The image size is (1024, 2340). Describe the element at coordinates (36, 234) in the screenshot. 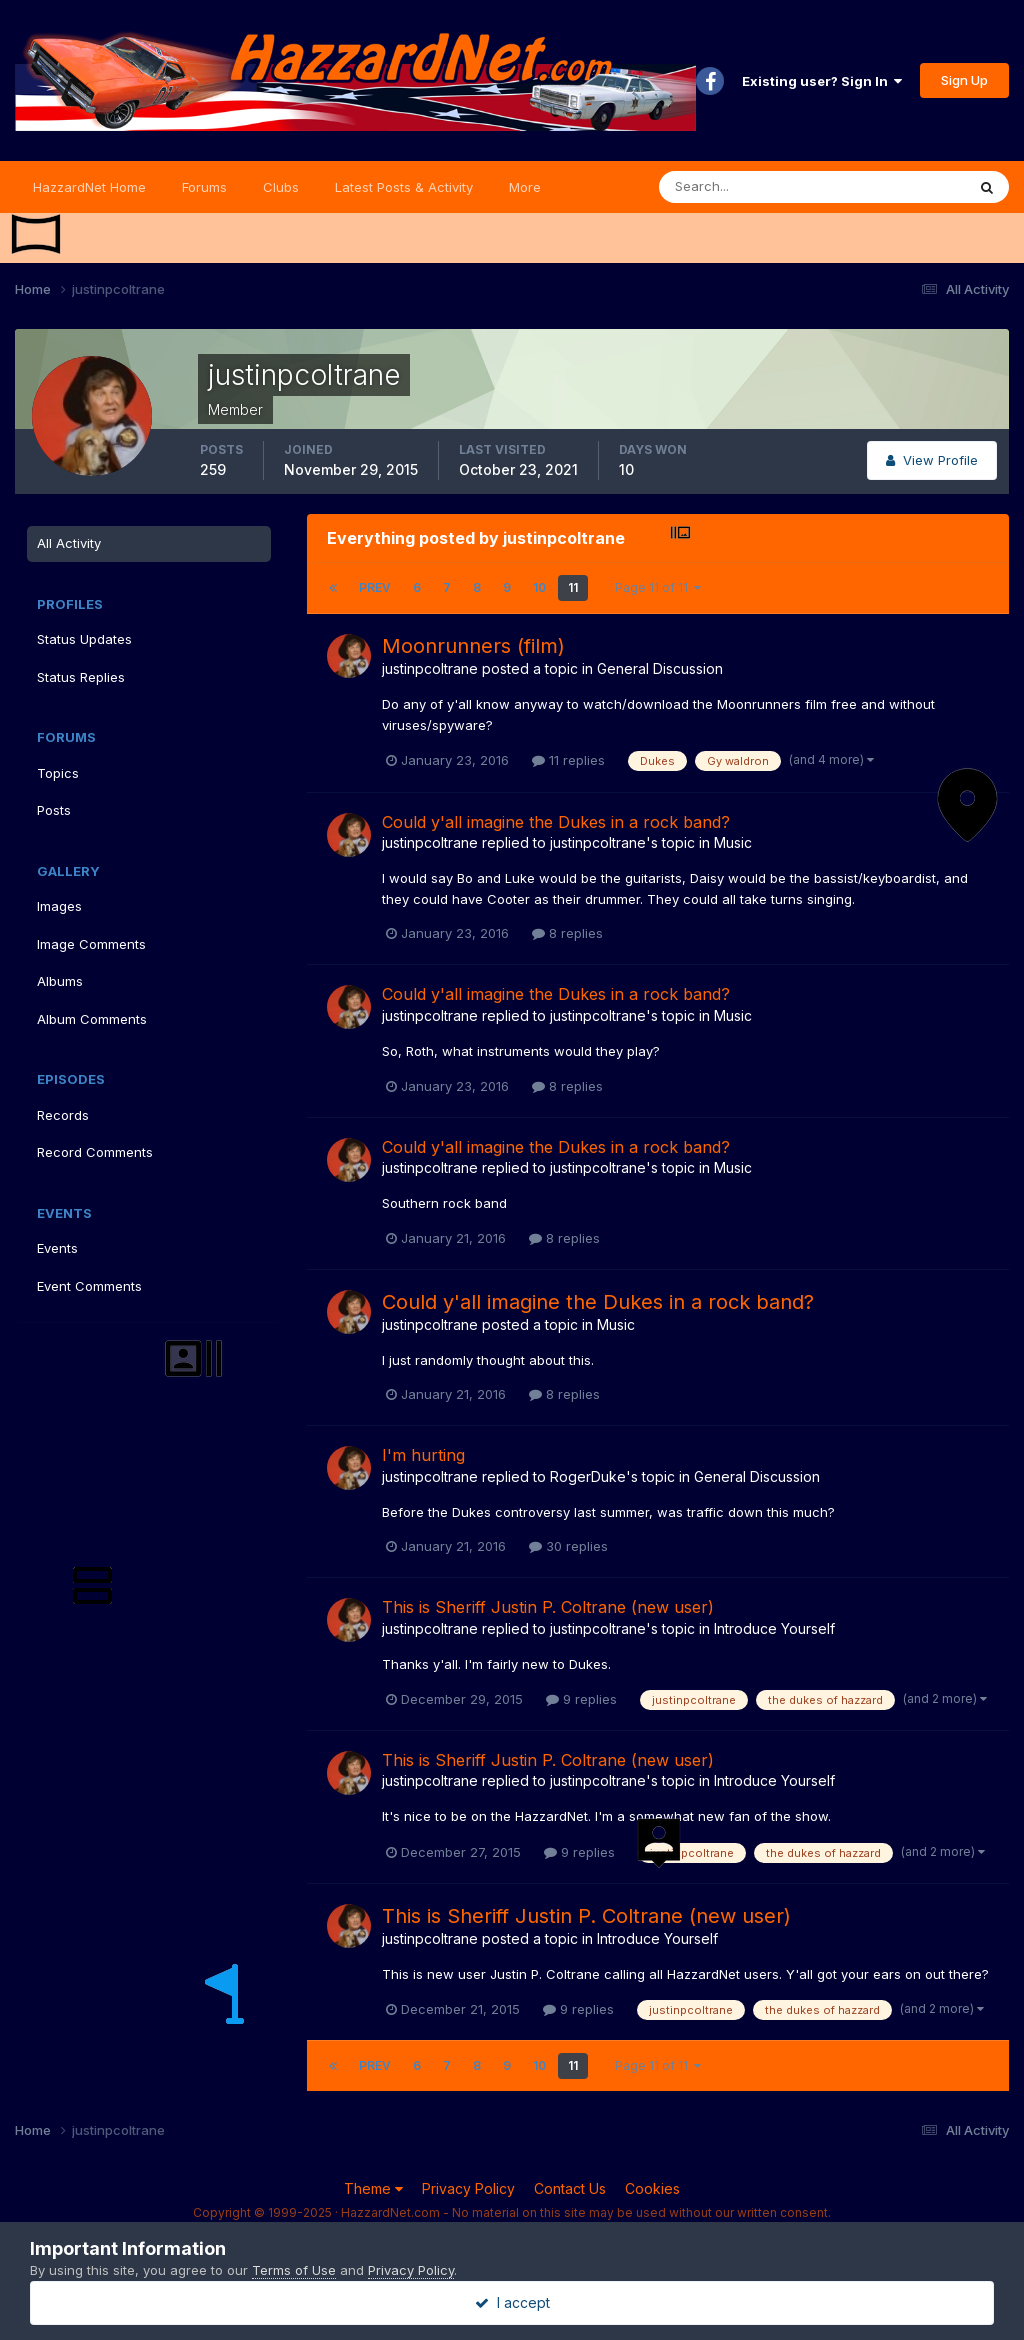

I see `switch to panorama photo mode` at that location.